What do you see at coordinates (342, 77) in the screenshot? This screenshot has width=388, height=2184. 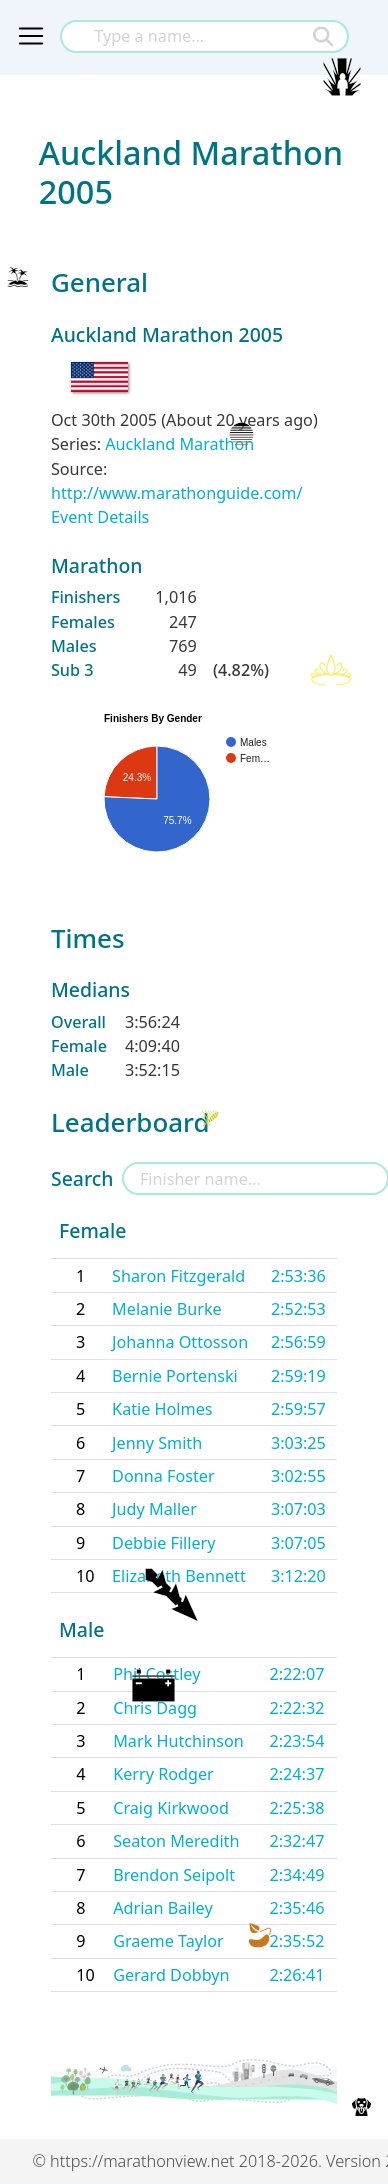 I see `activate critical hit or deadly strike ability` at bounding box center [342, 77].